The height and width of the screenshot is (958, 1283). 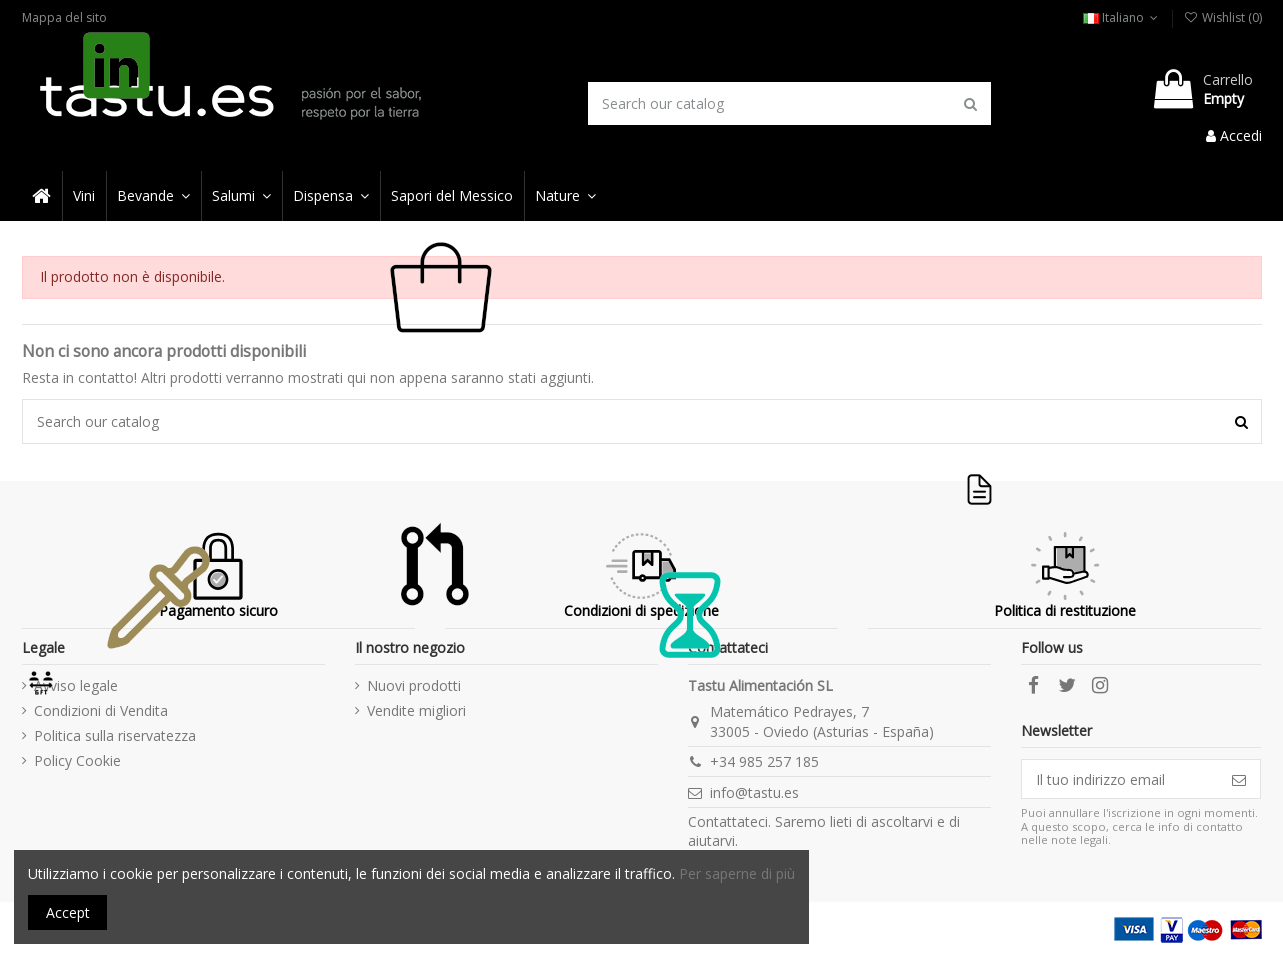 What do you see at coordinates (41, 683) in the screenshot?
I see `indicates social distancing requirement of 6 feet` at bounding box center [41, 683].